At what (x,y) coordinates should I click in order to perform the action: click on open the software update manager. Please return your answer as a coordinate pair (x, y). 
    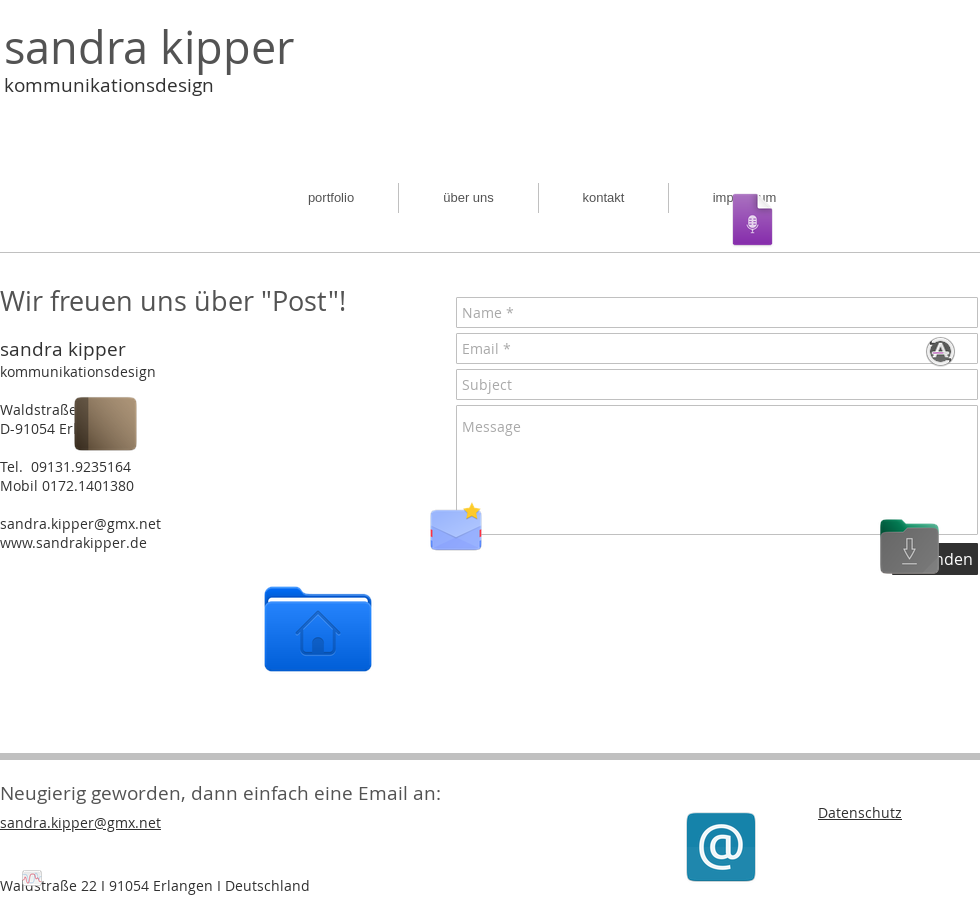
    Looking at the image, I should click on (940, 351).